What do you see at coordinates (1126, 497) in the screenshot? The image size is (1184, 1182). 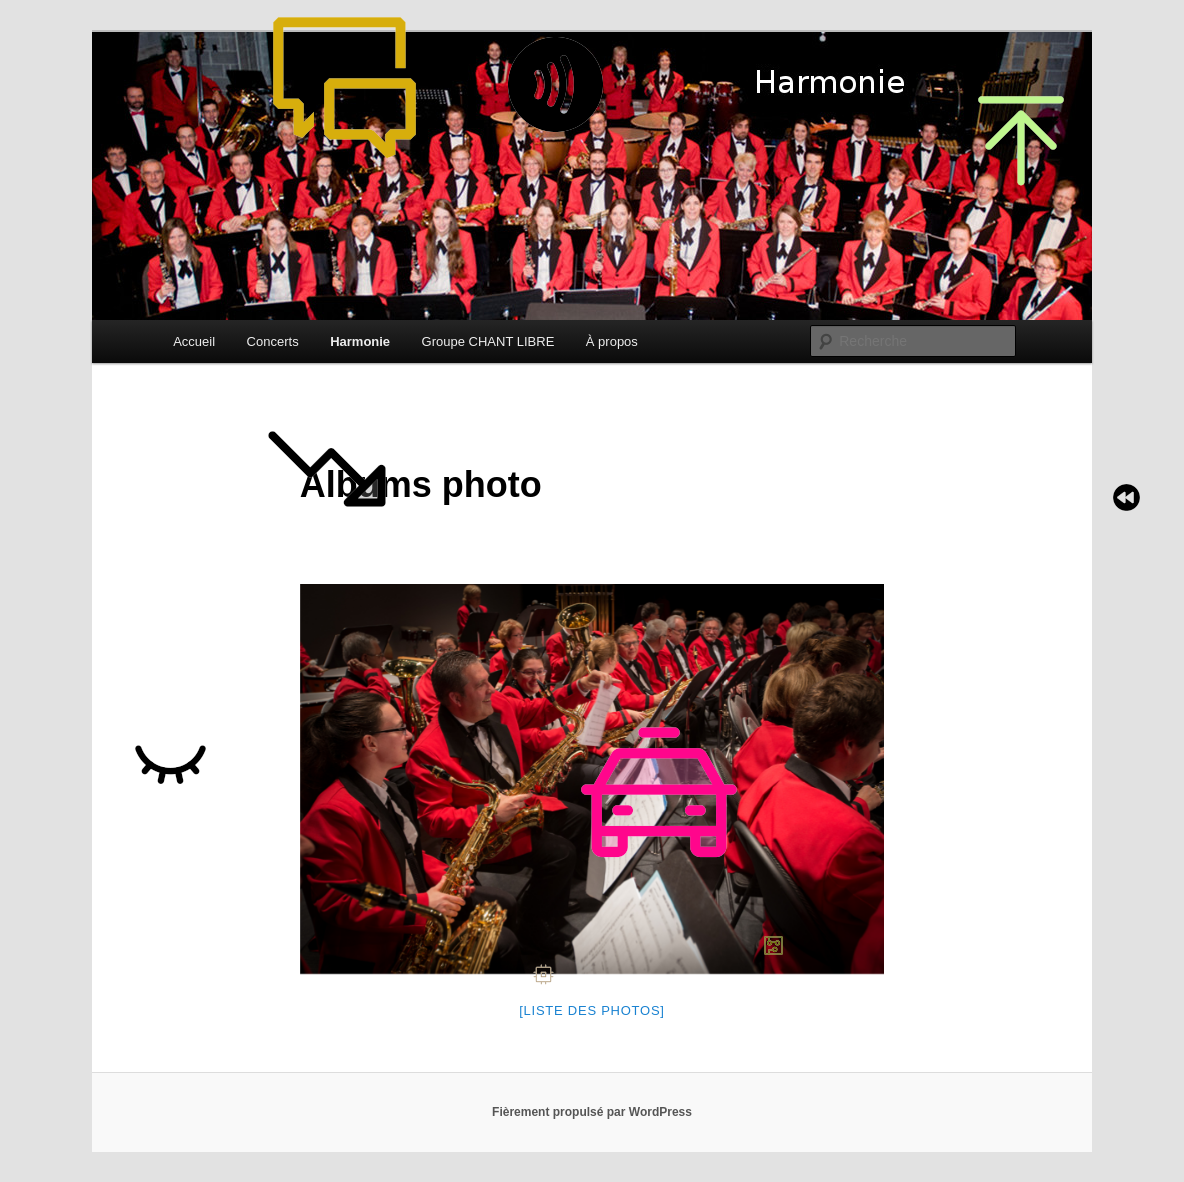 I see `rewind or skip backward in media playback` at bounding box center [1126, 497].